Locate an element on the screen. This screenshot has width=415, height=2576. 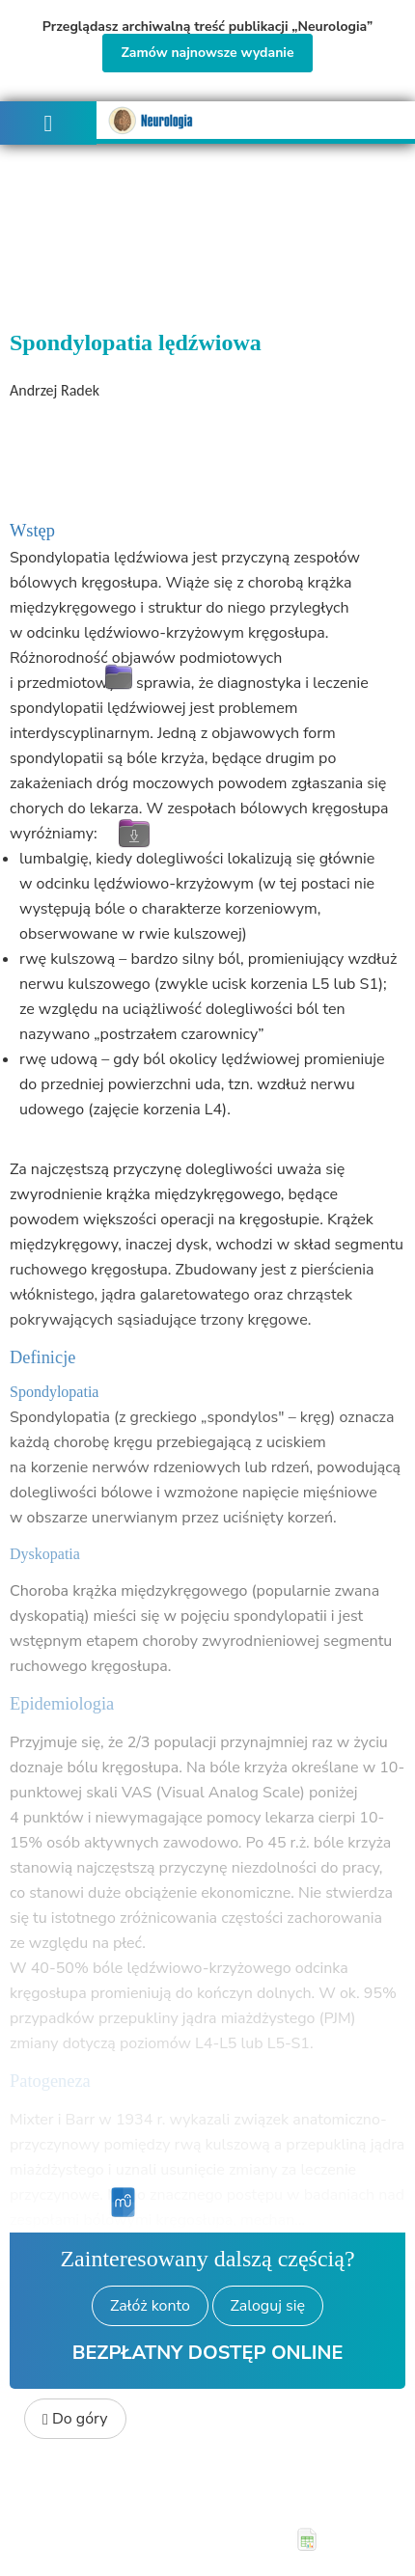
open a MuseScore 3 music notation file is located at coordinates (123, 2202).